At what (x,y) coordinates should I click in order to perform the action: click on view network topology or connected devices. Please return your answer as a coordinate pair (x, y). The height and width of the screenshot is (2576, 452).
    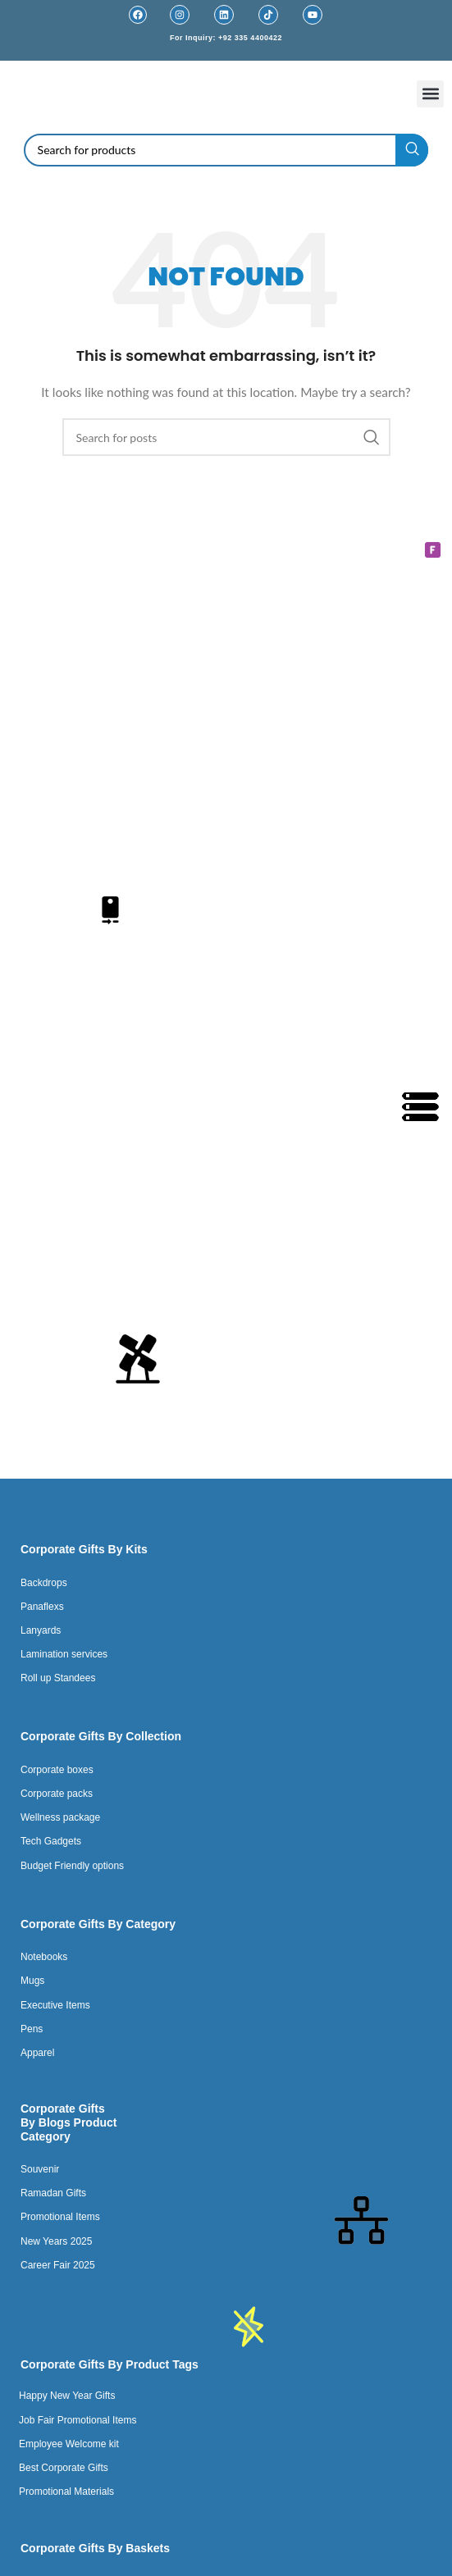
    Looking at the image, I should click on (361, 2221).